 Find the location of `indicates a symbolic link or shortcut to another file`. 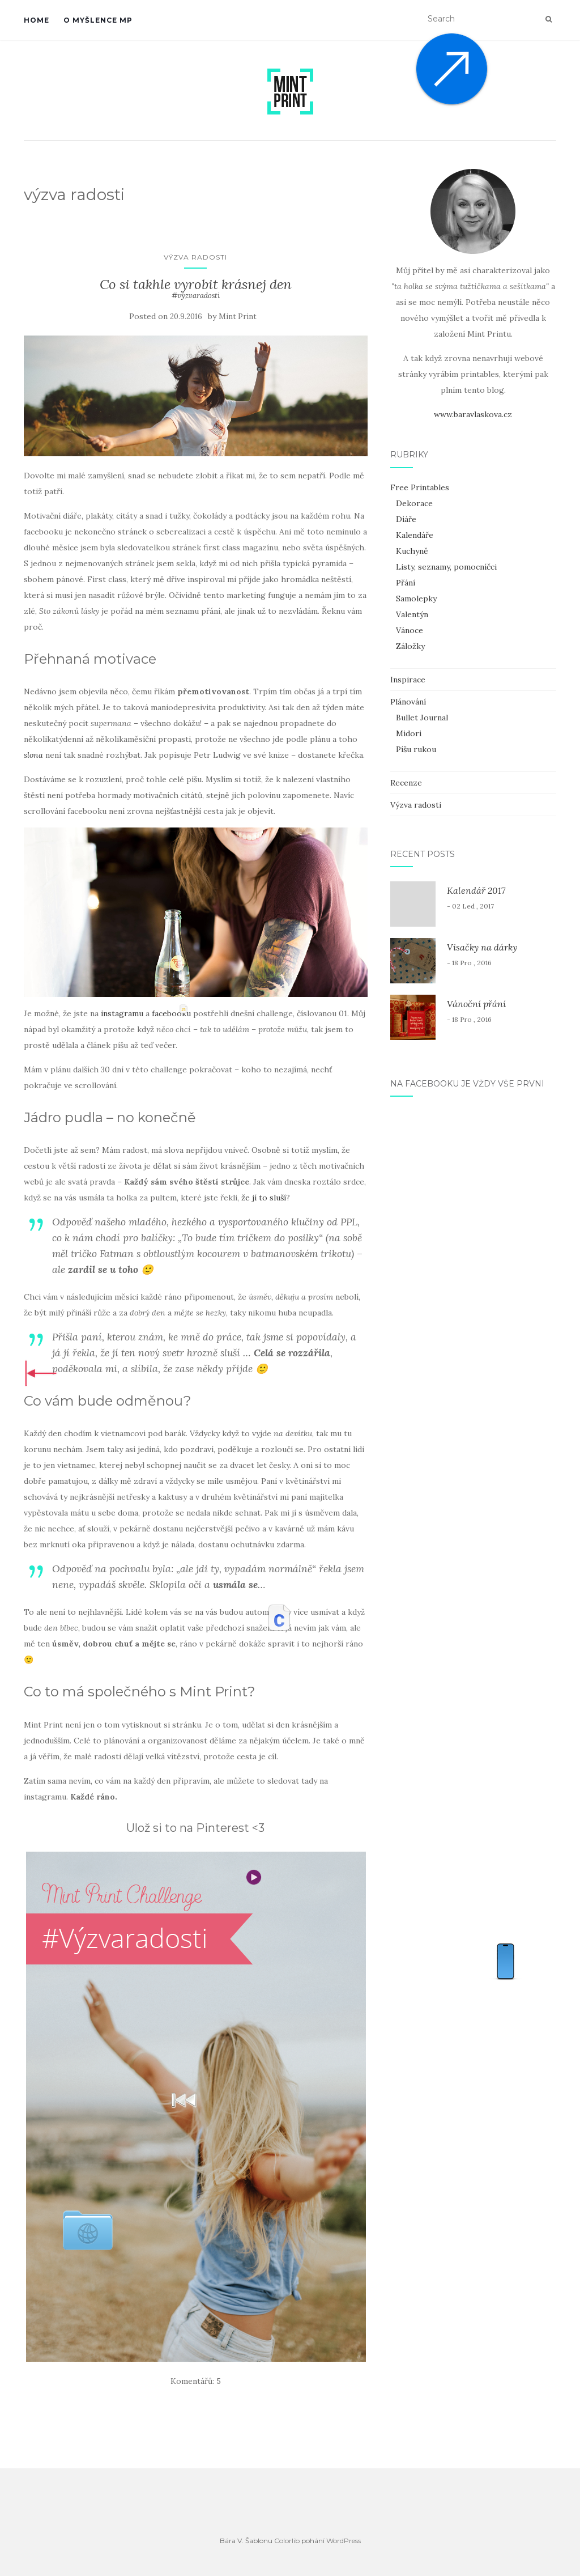

indicates a symbolic link or shortcut to another file is located at coordinates (451, 69).